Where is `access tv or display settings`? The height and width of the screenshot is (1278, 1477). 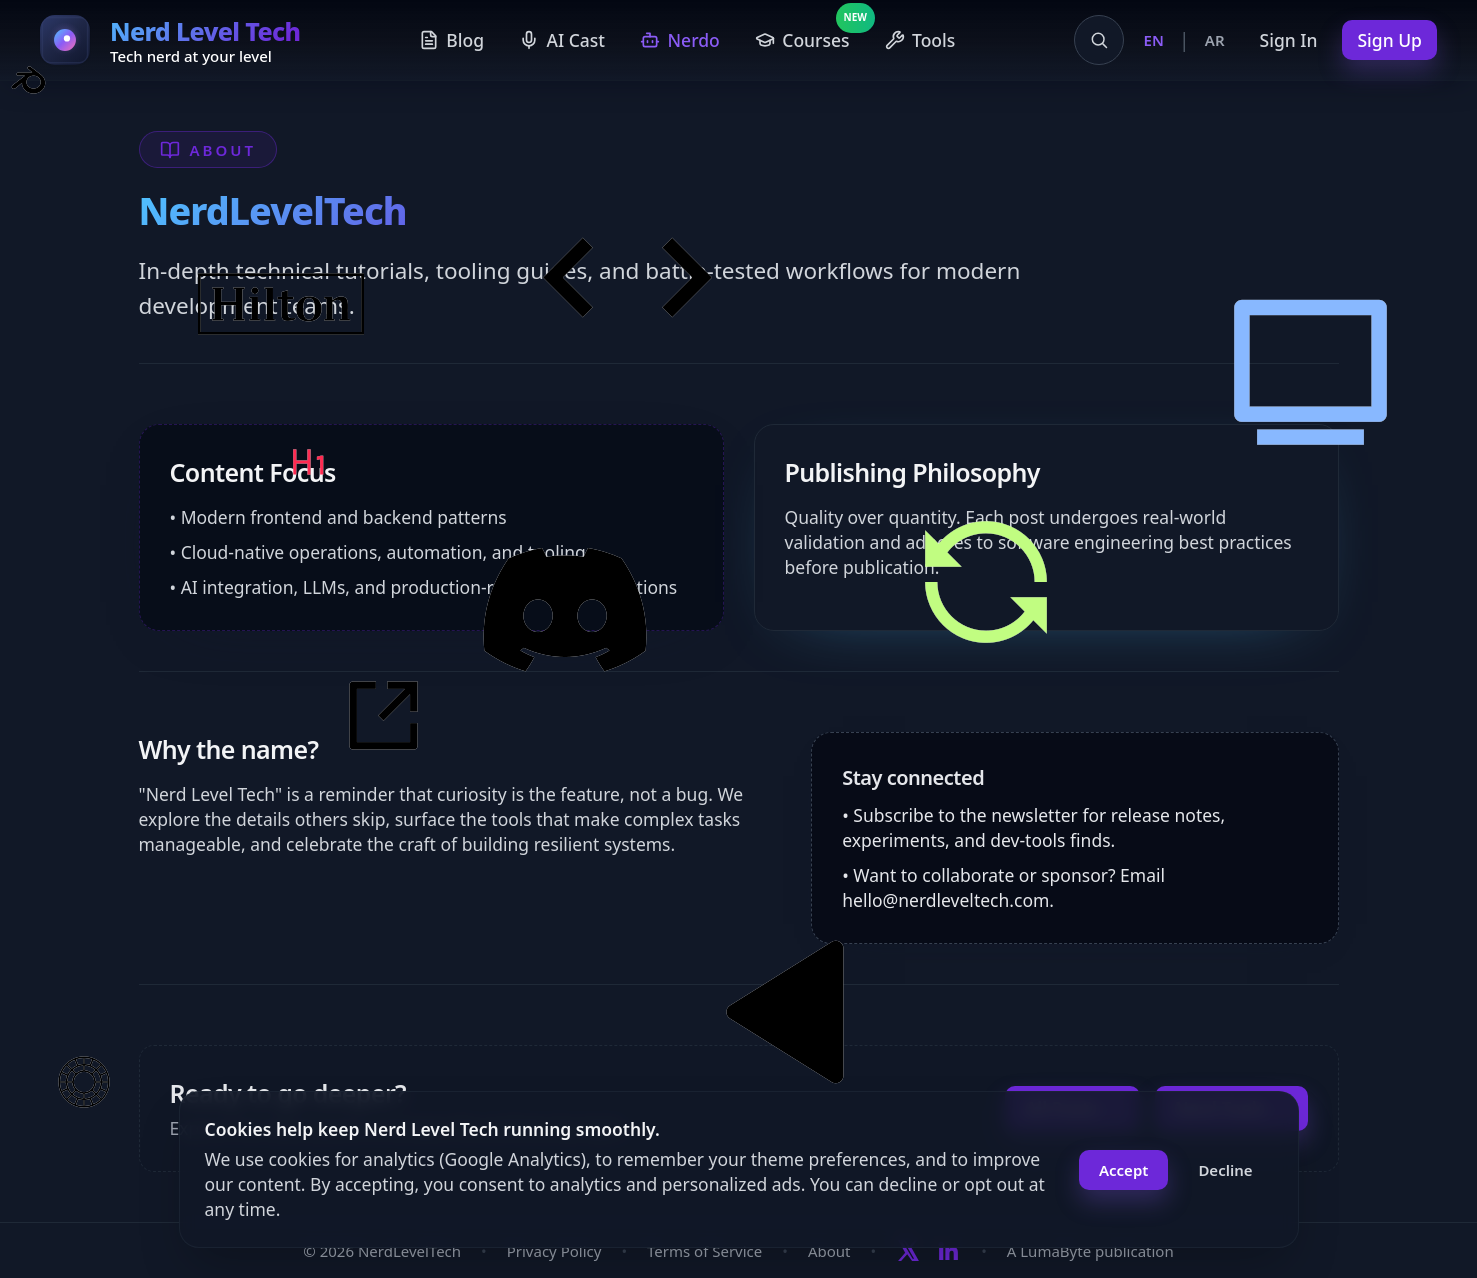 access tv or display settings is located at coordinates (1310, 368).